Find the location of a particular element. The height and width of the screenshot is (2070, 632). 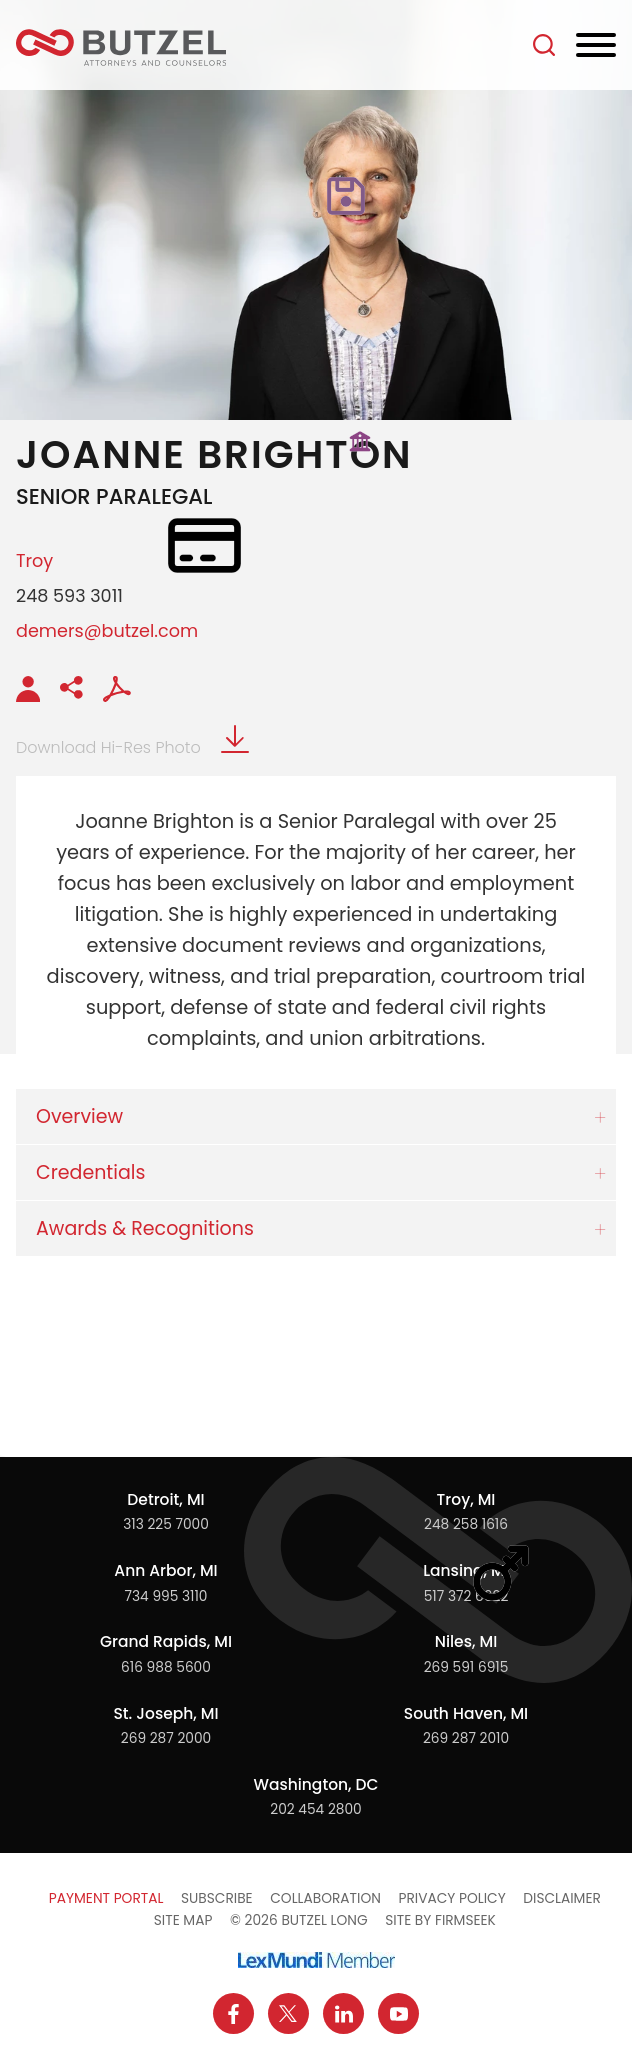

access banking or financial services is located at coordinates (360, 441).